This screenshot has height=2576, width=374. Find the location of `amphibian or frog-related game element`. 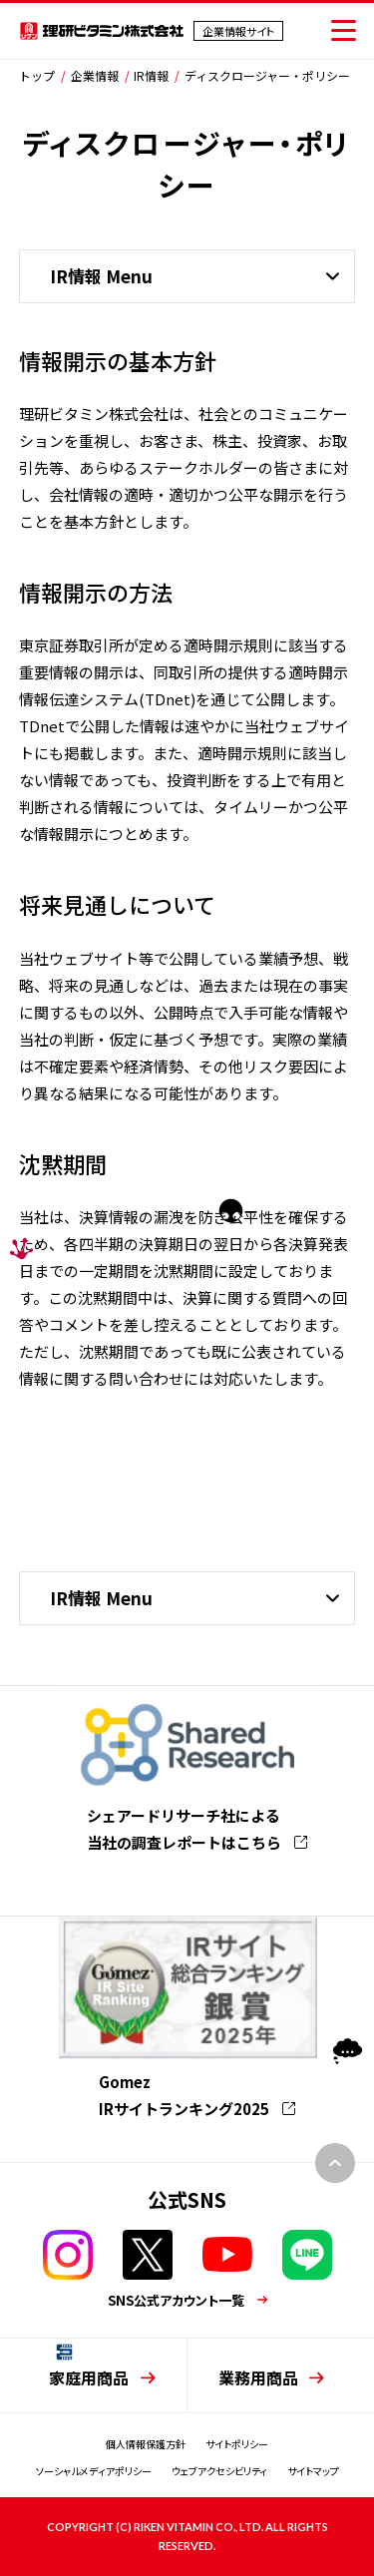

amphibian or frog-related game element is located at coordinates (21, 1248).